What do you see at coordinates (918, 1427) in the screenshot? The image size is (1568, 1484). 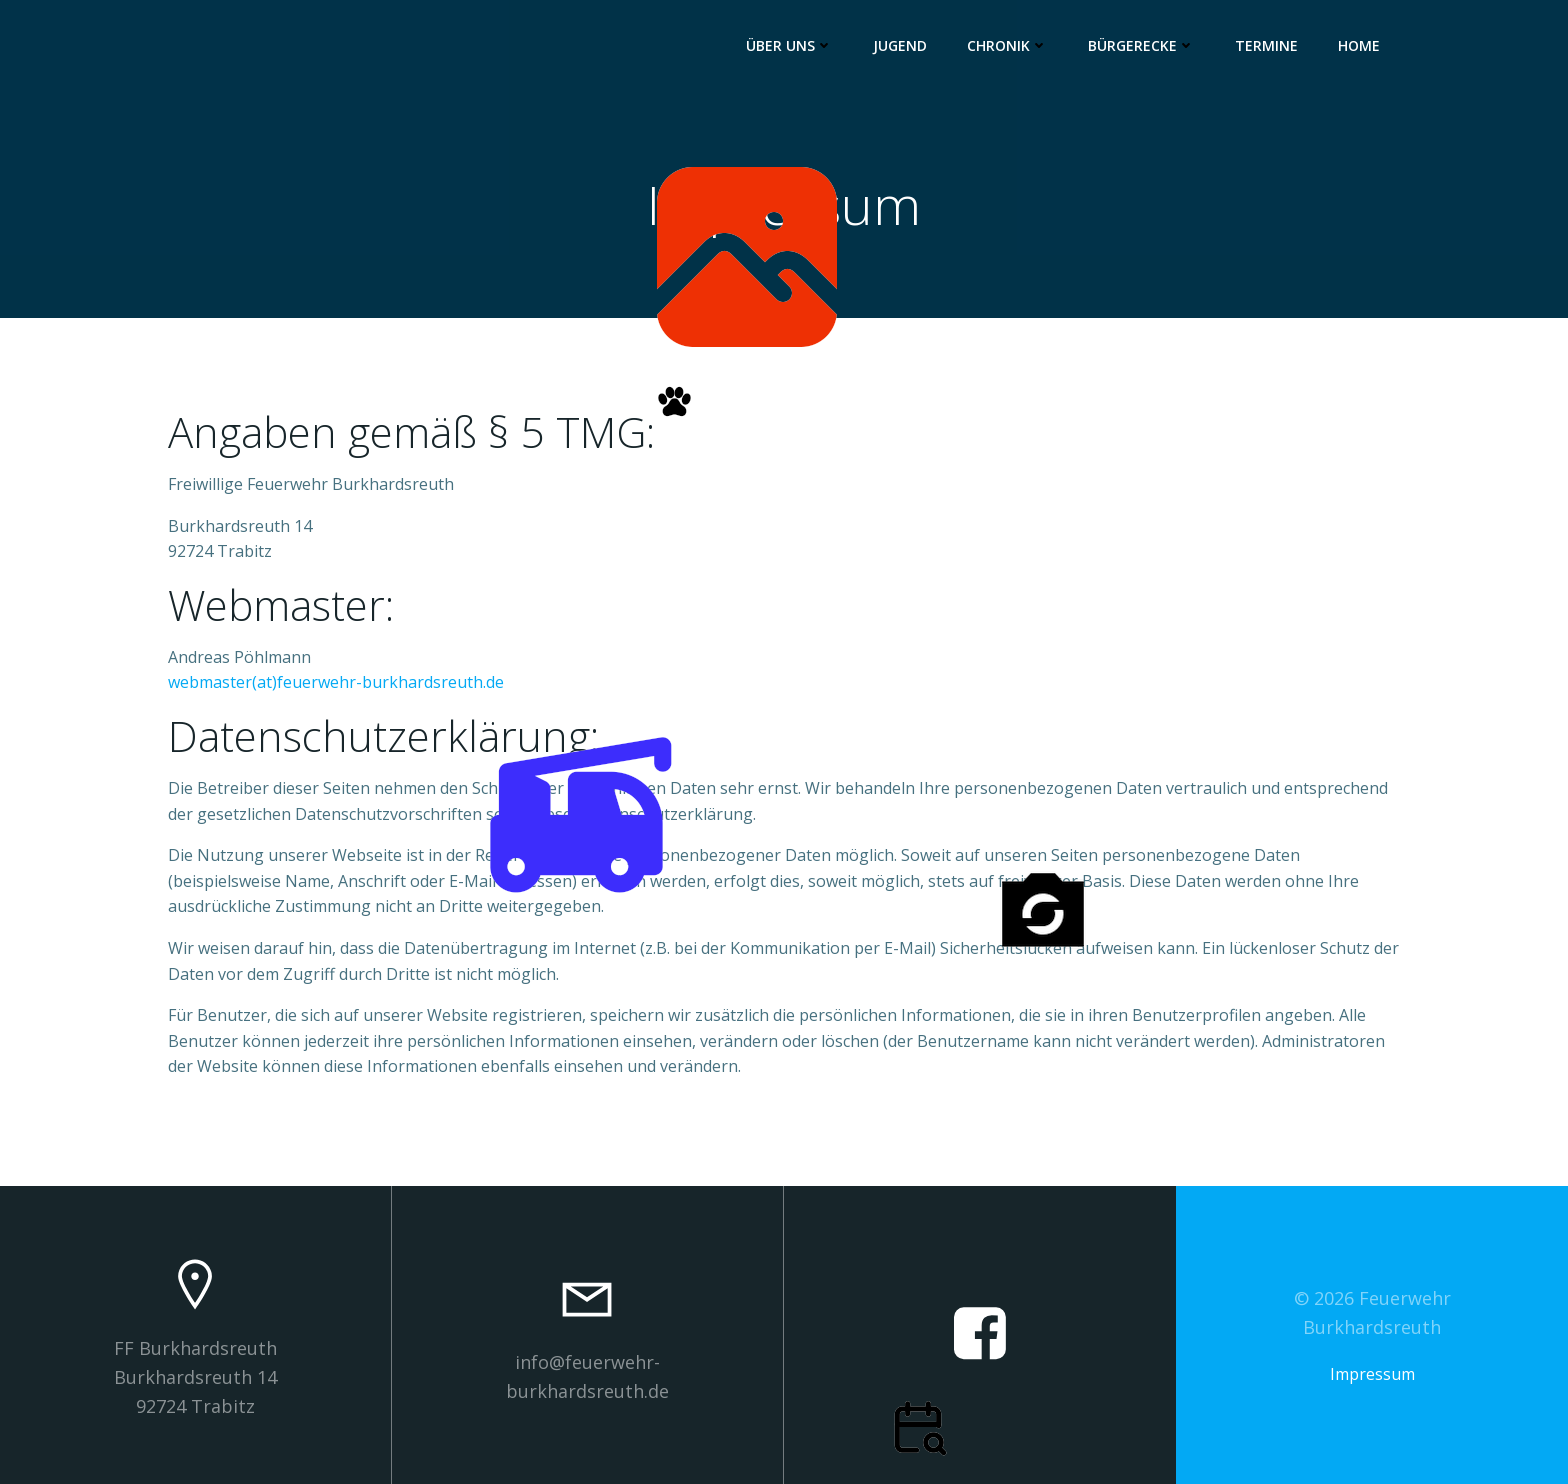 I see `search for events or dates in your calendar` at bounding box center [918, 1427].